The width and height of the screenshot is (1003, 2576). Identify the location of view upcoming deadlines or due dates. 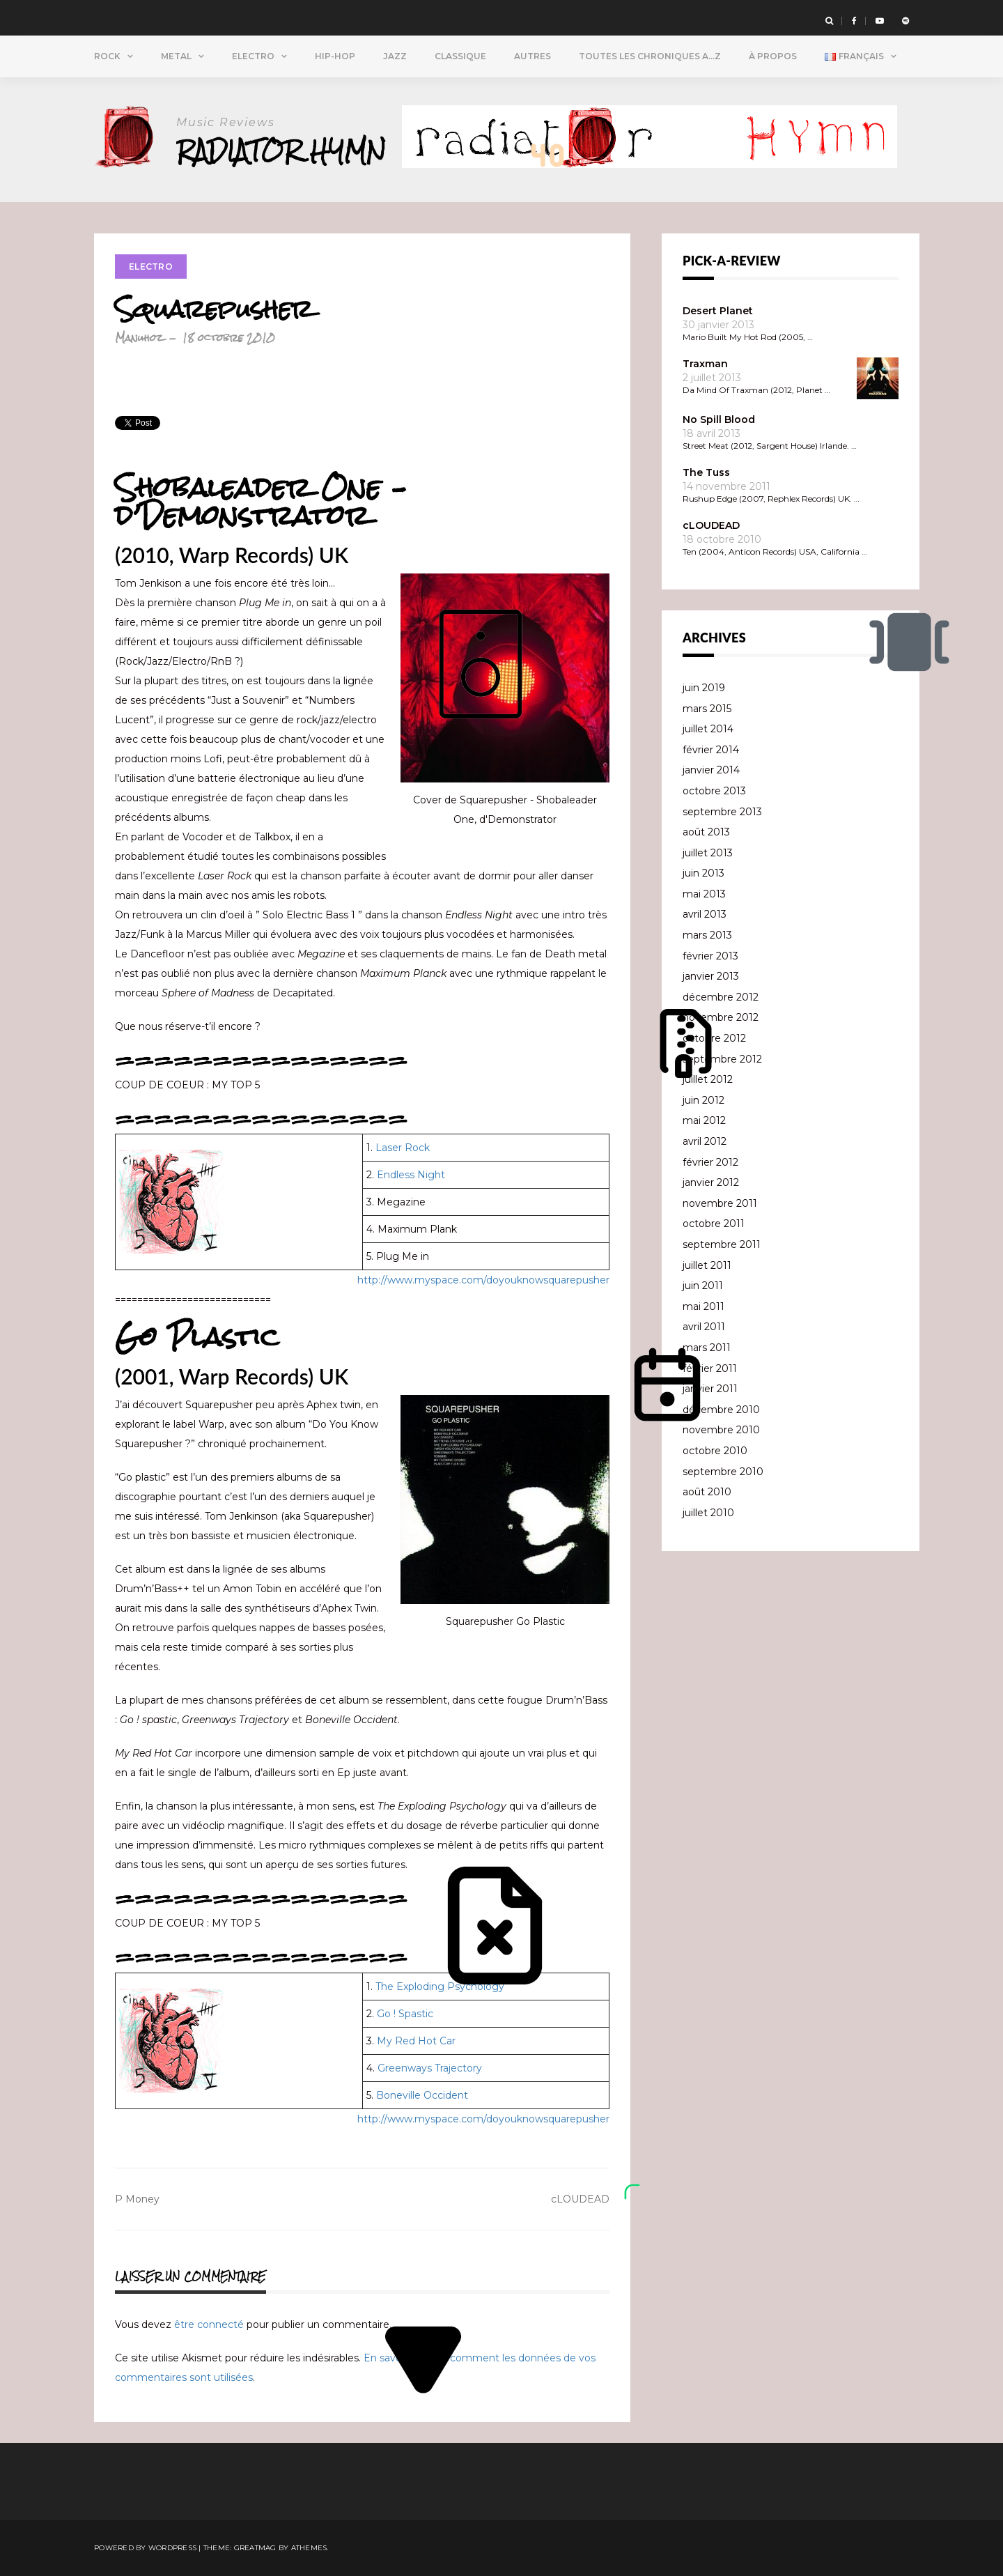
(667, 1385).